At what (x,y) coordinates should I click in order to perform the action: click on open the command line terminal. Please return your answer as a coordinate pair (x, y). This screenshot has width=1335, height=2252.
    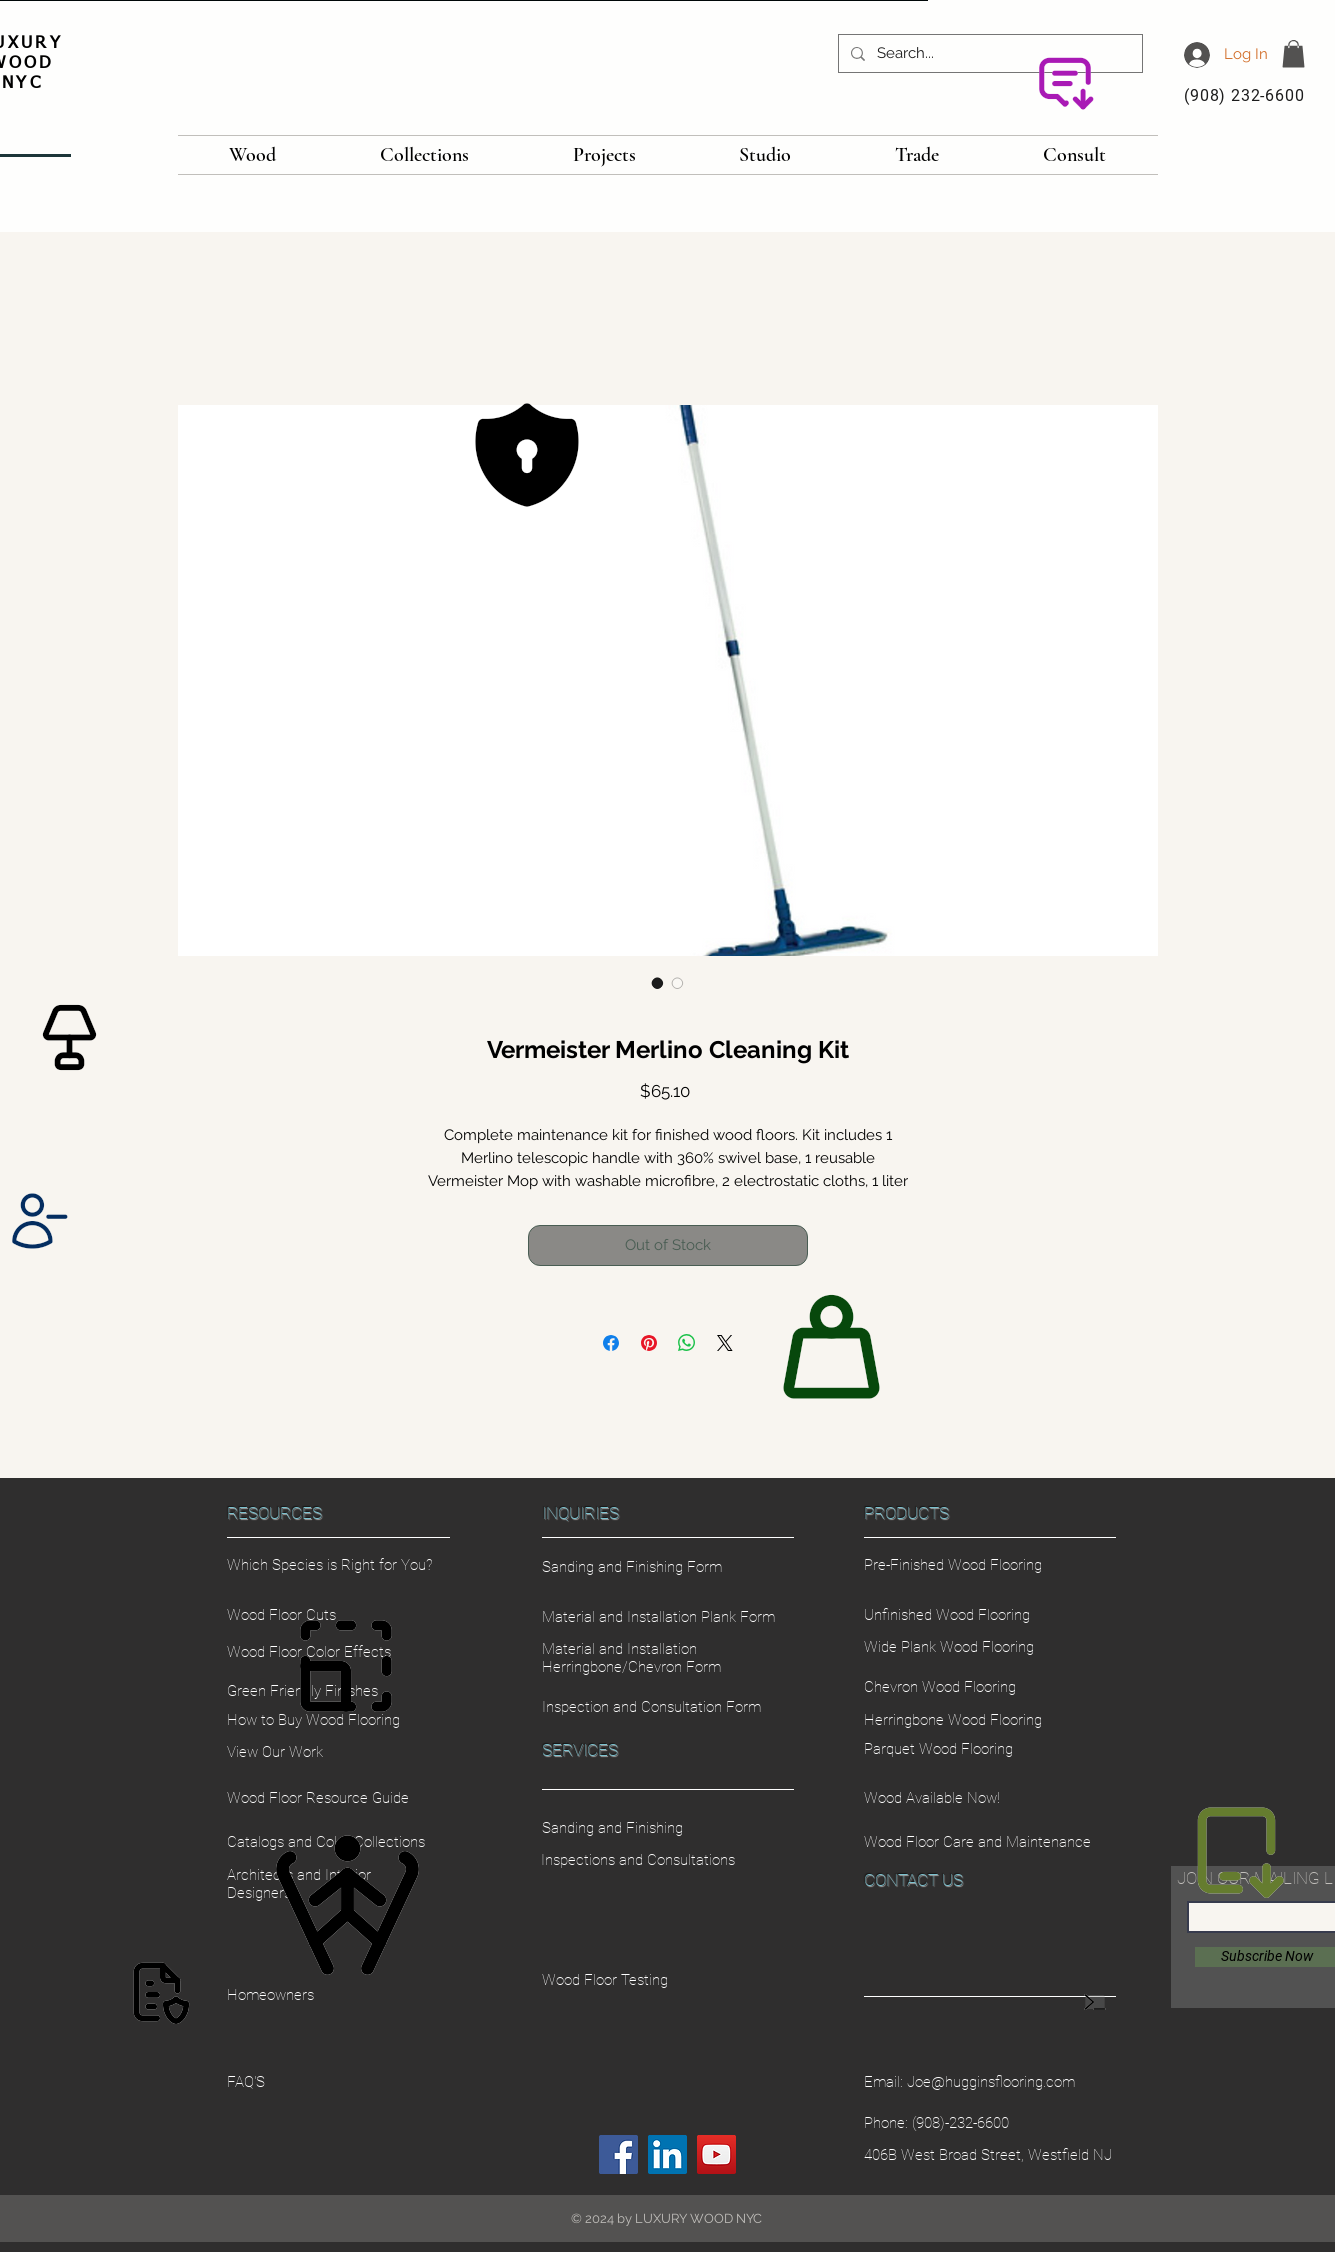
    Looking at the image, I should click on (1095, 2002).